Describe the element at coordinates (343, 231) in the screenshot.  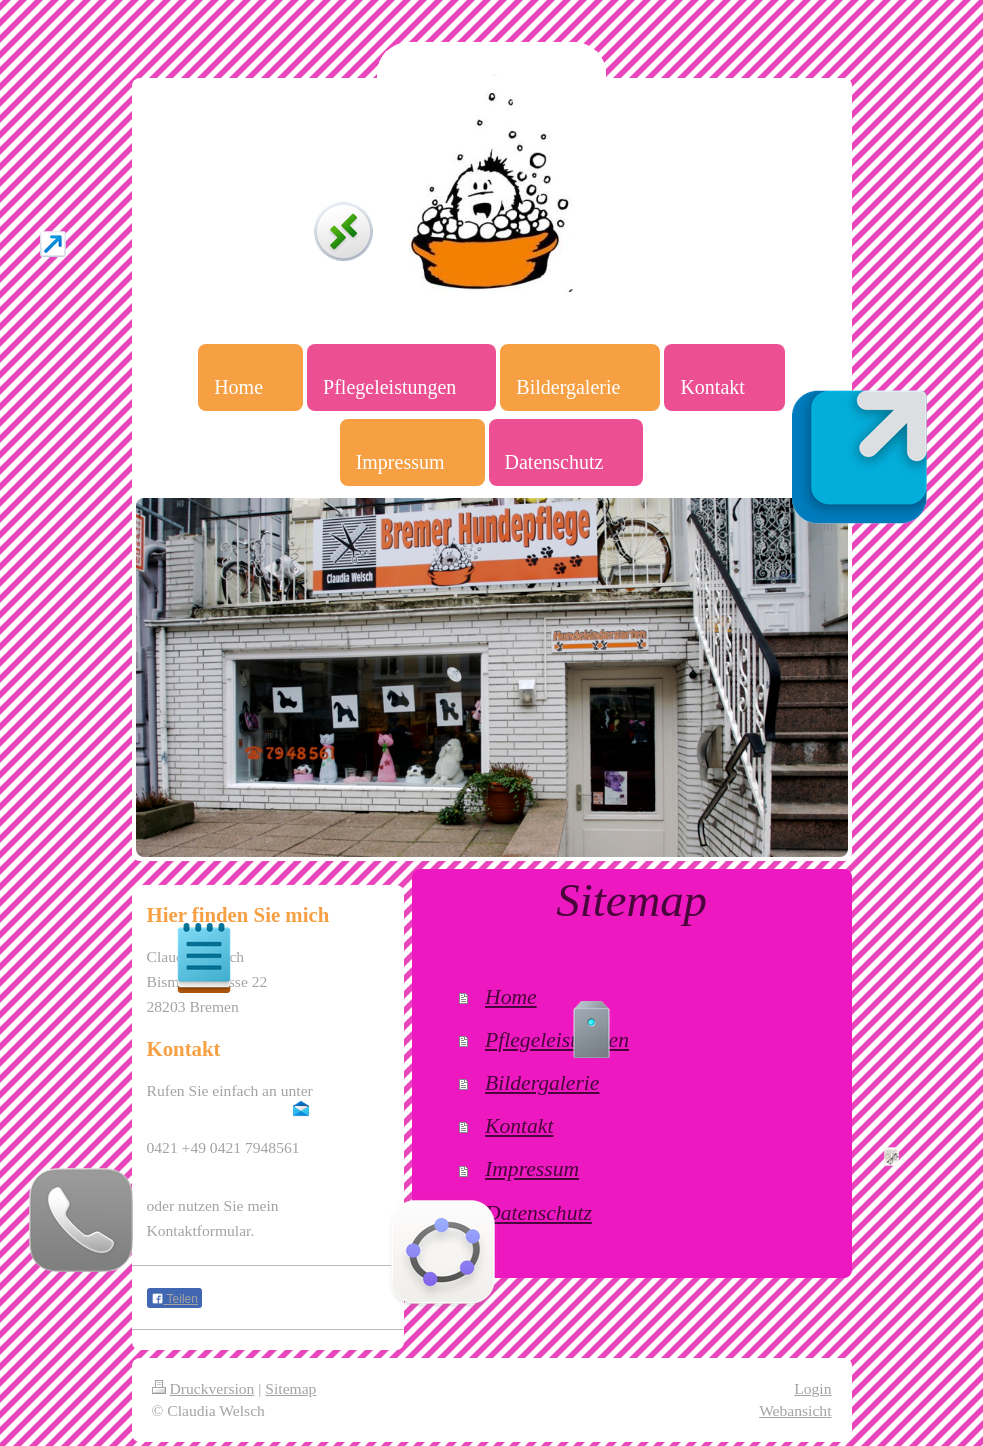
I see `indicates file or folder is syncing` at that location.